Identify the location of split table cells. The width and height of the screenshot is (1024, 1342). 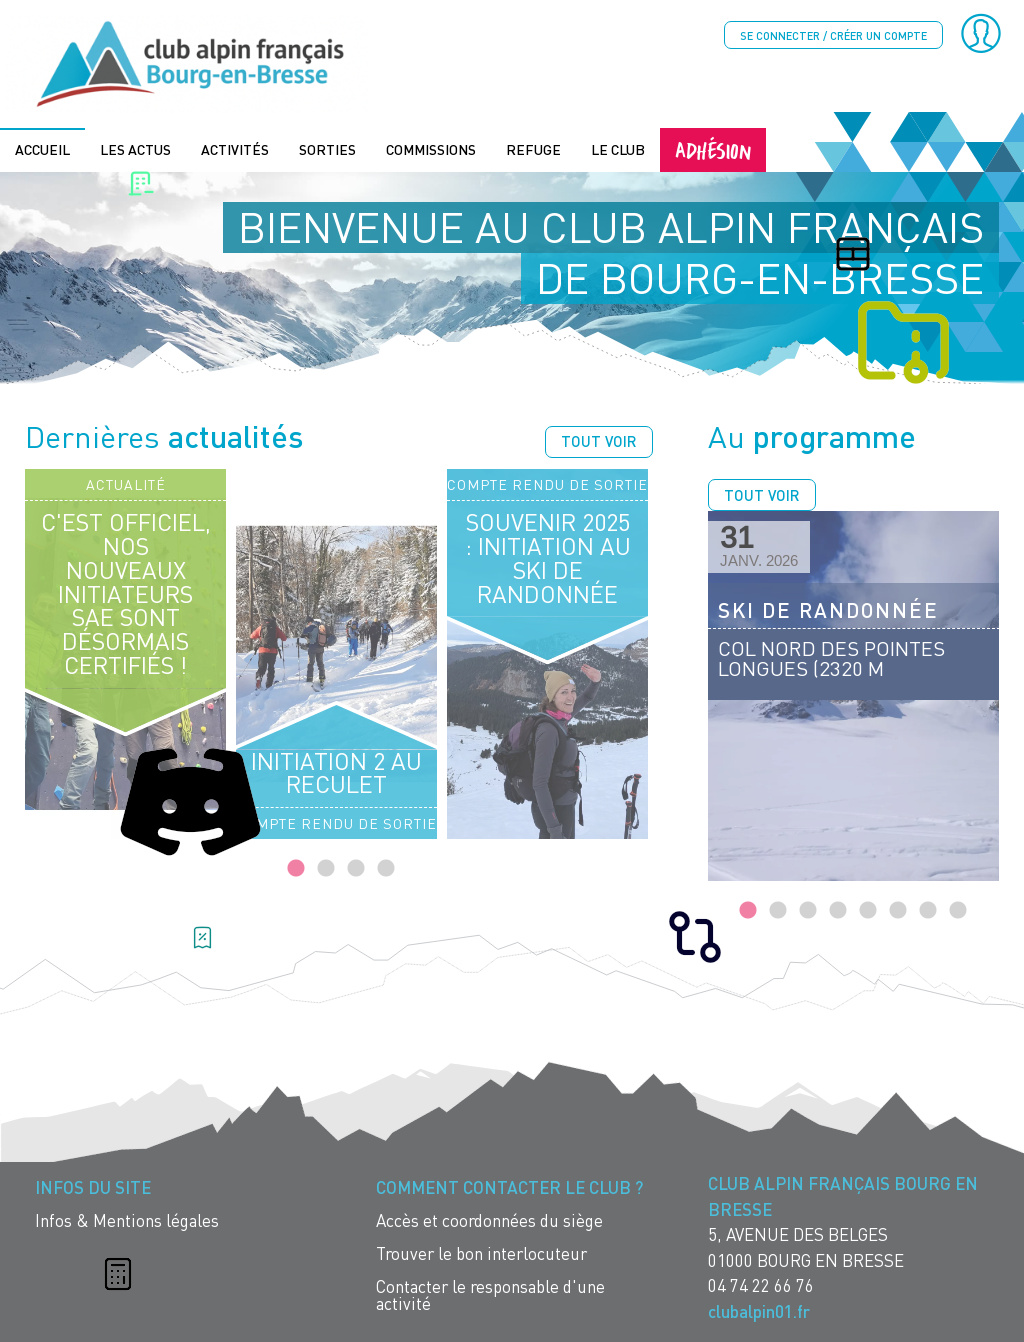
(853, 254).